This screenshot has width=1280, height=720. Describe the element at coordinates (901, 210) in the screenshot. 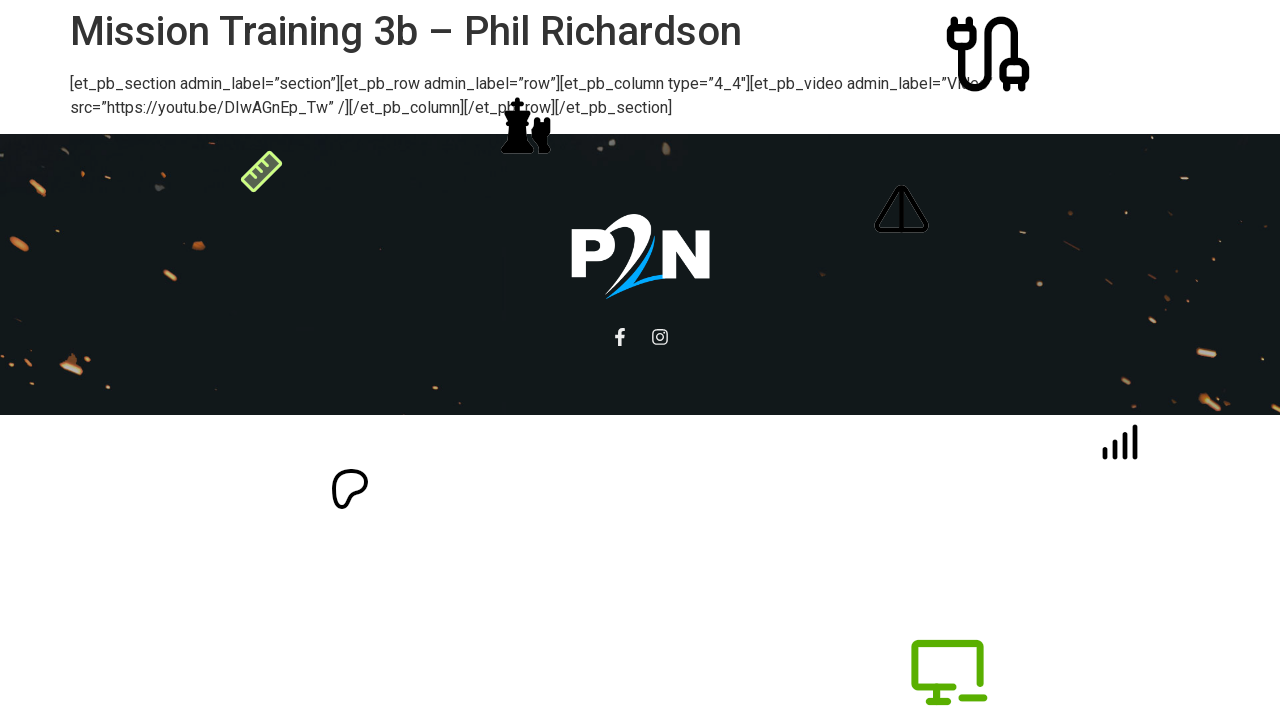

I see `view item details` at that location.